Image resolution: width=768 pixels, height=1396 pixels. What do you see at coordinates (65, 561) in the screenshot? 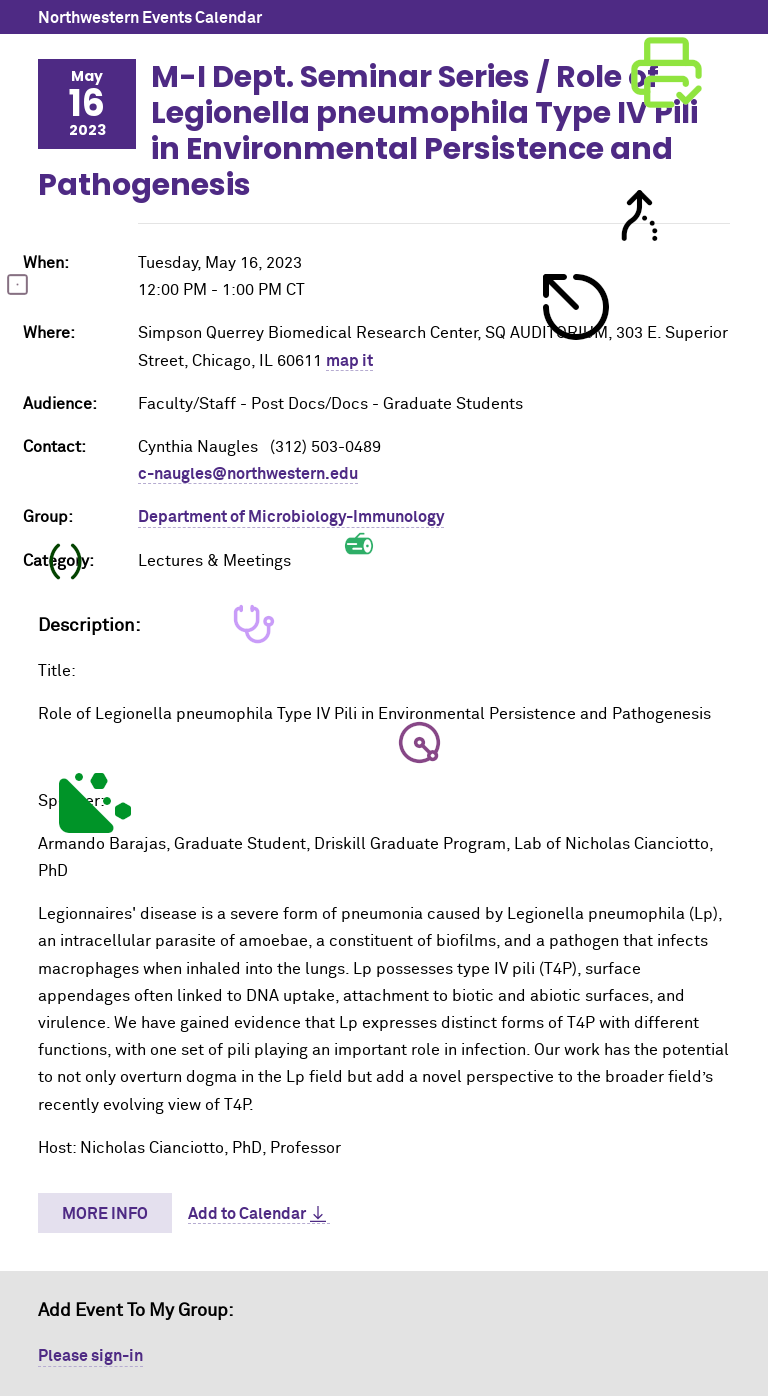
I see `insert parentheses or brackets in text` at bounding box center [65, 561].